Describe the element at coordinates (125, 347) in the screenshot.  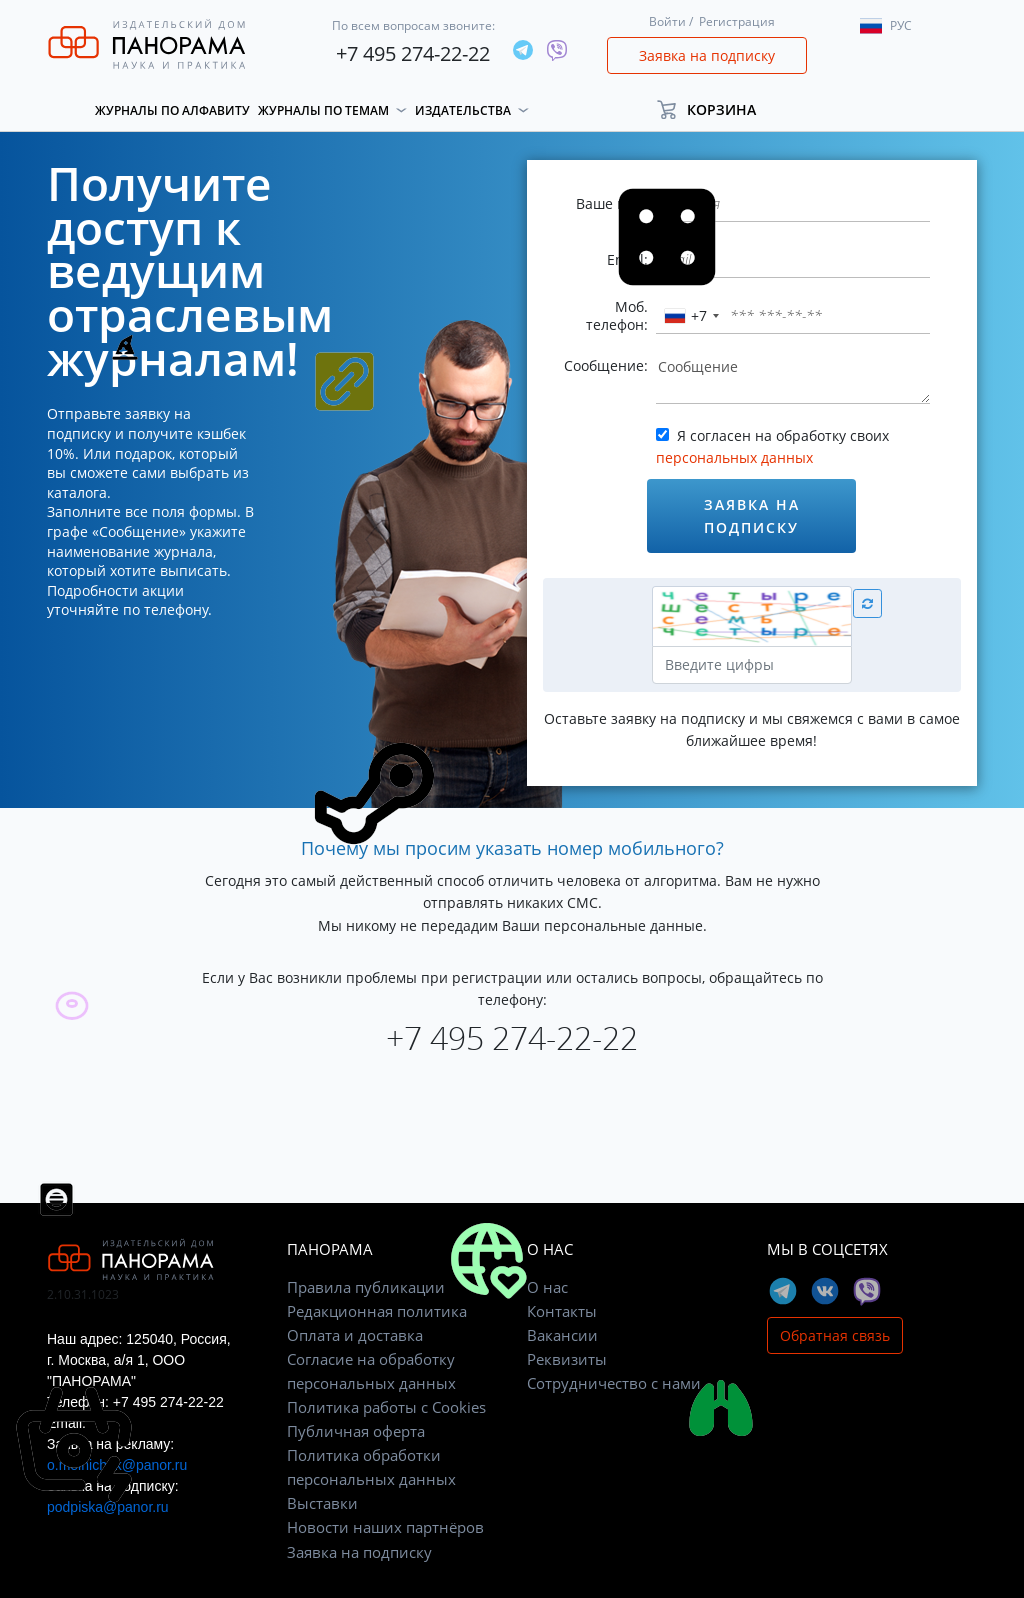
I see `access wizard or magic-themed features` at that location.